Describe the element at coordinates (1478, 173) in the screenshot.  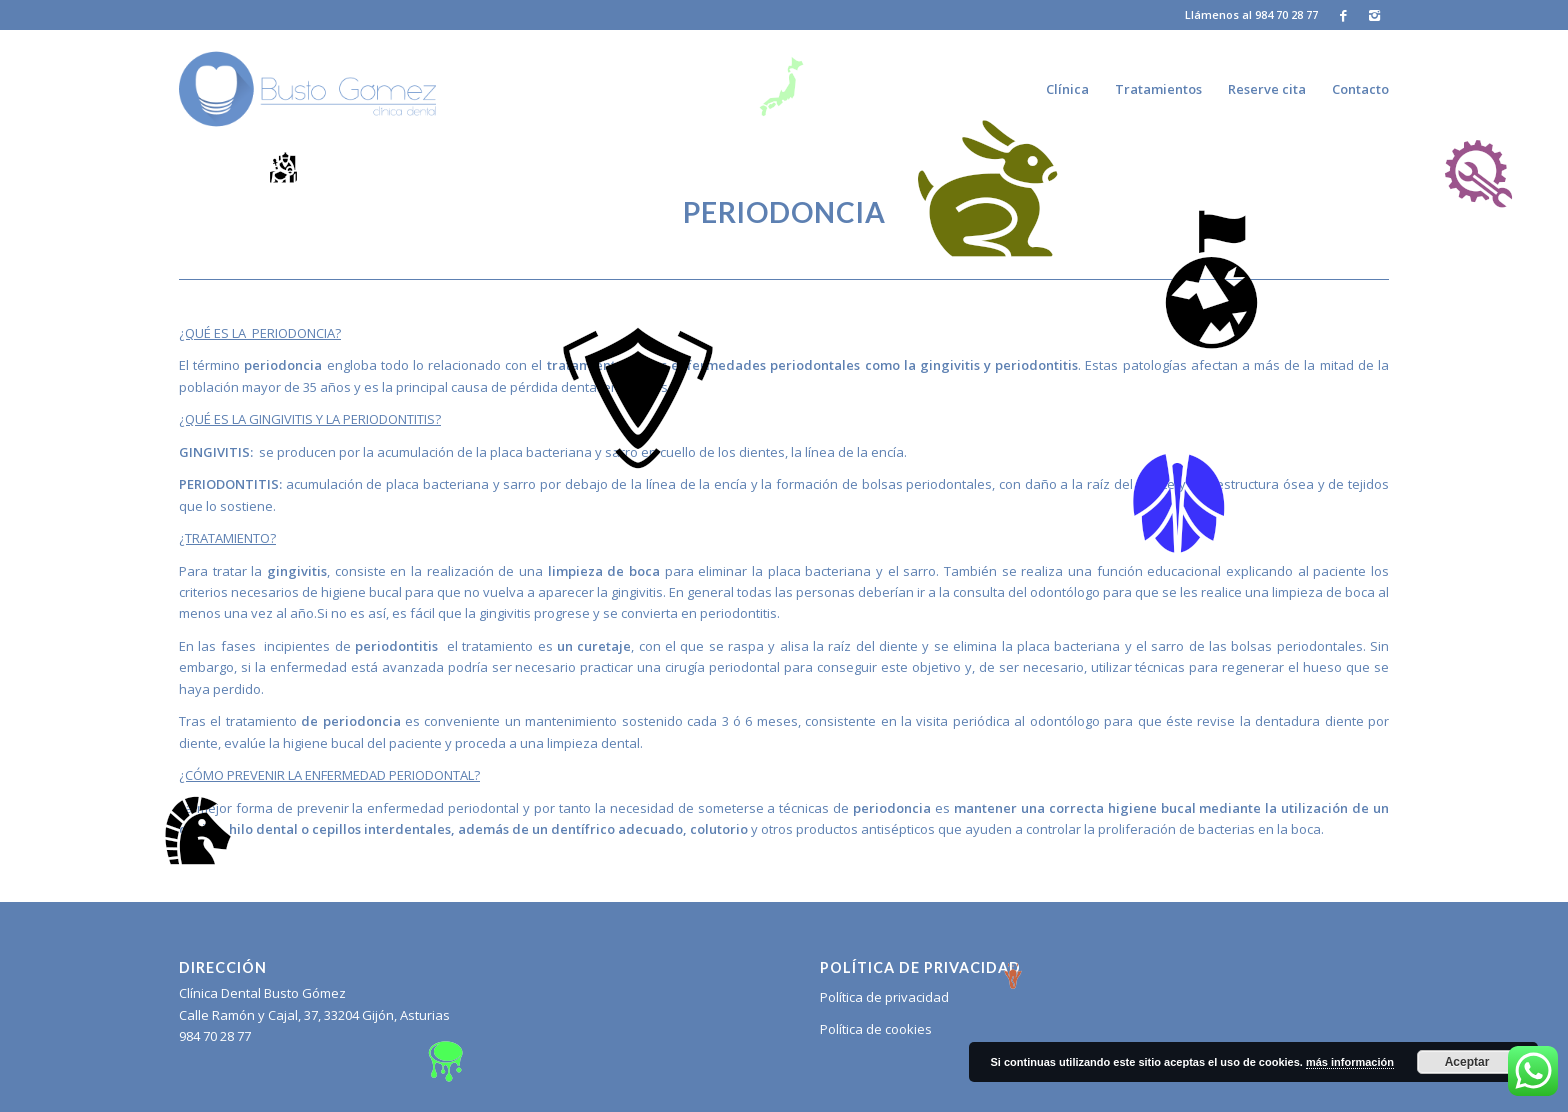
I see `enable automatic repair or maintenance mode` at that location.